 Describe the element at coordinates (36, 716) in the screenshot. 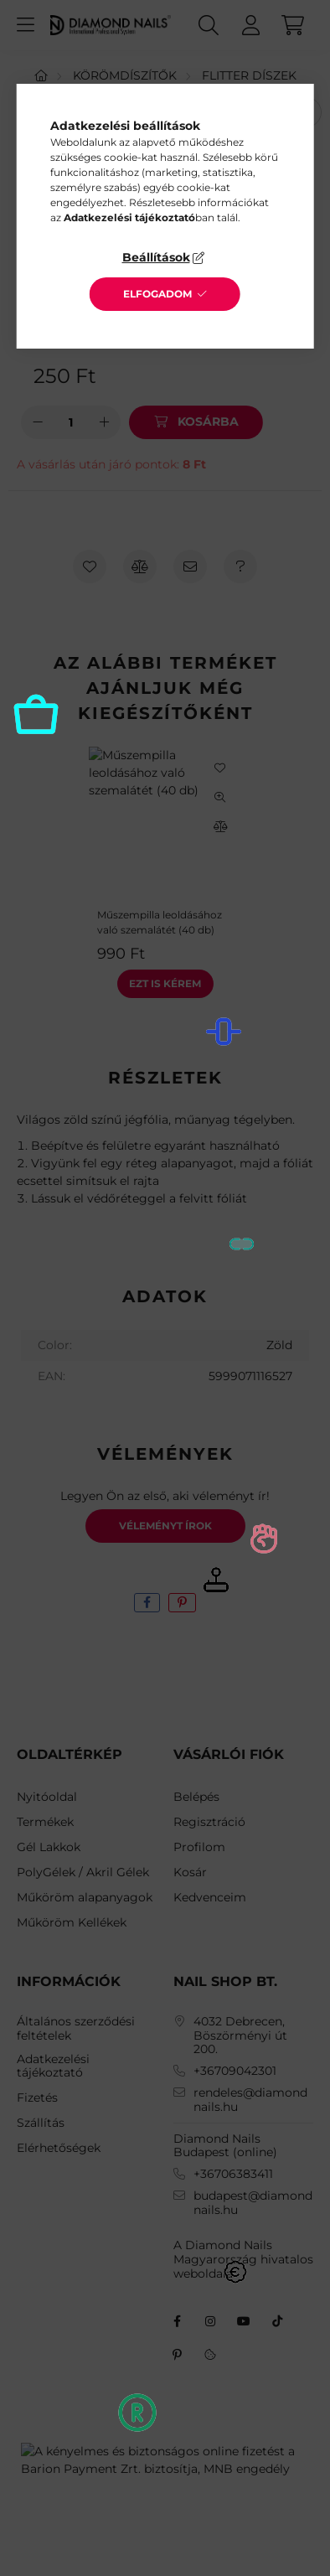

I see `view your shopping bag` at that location.